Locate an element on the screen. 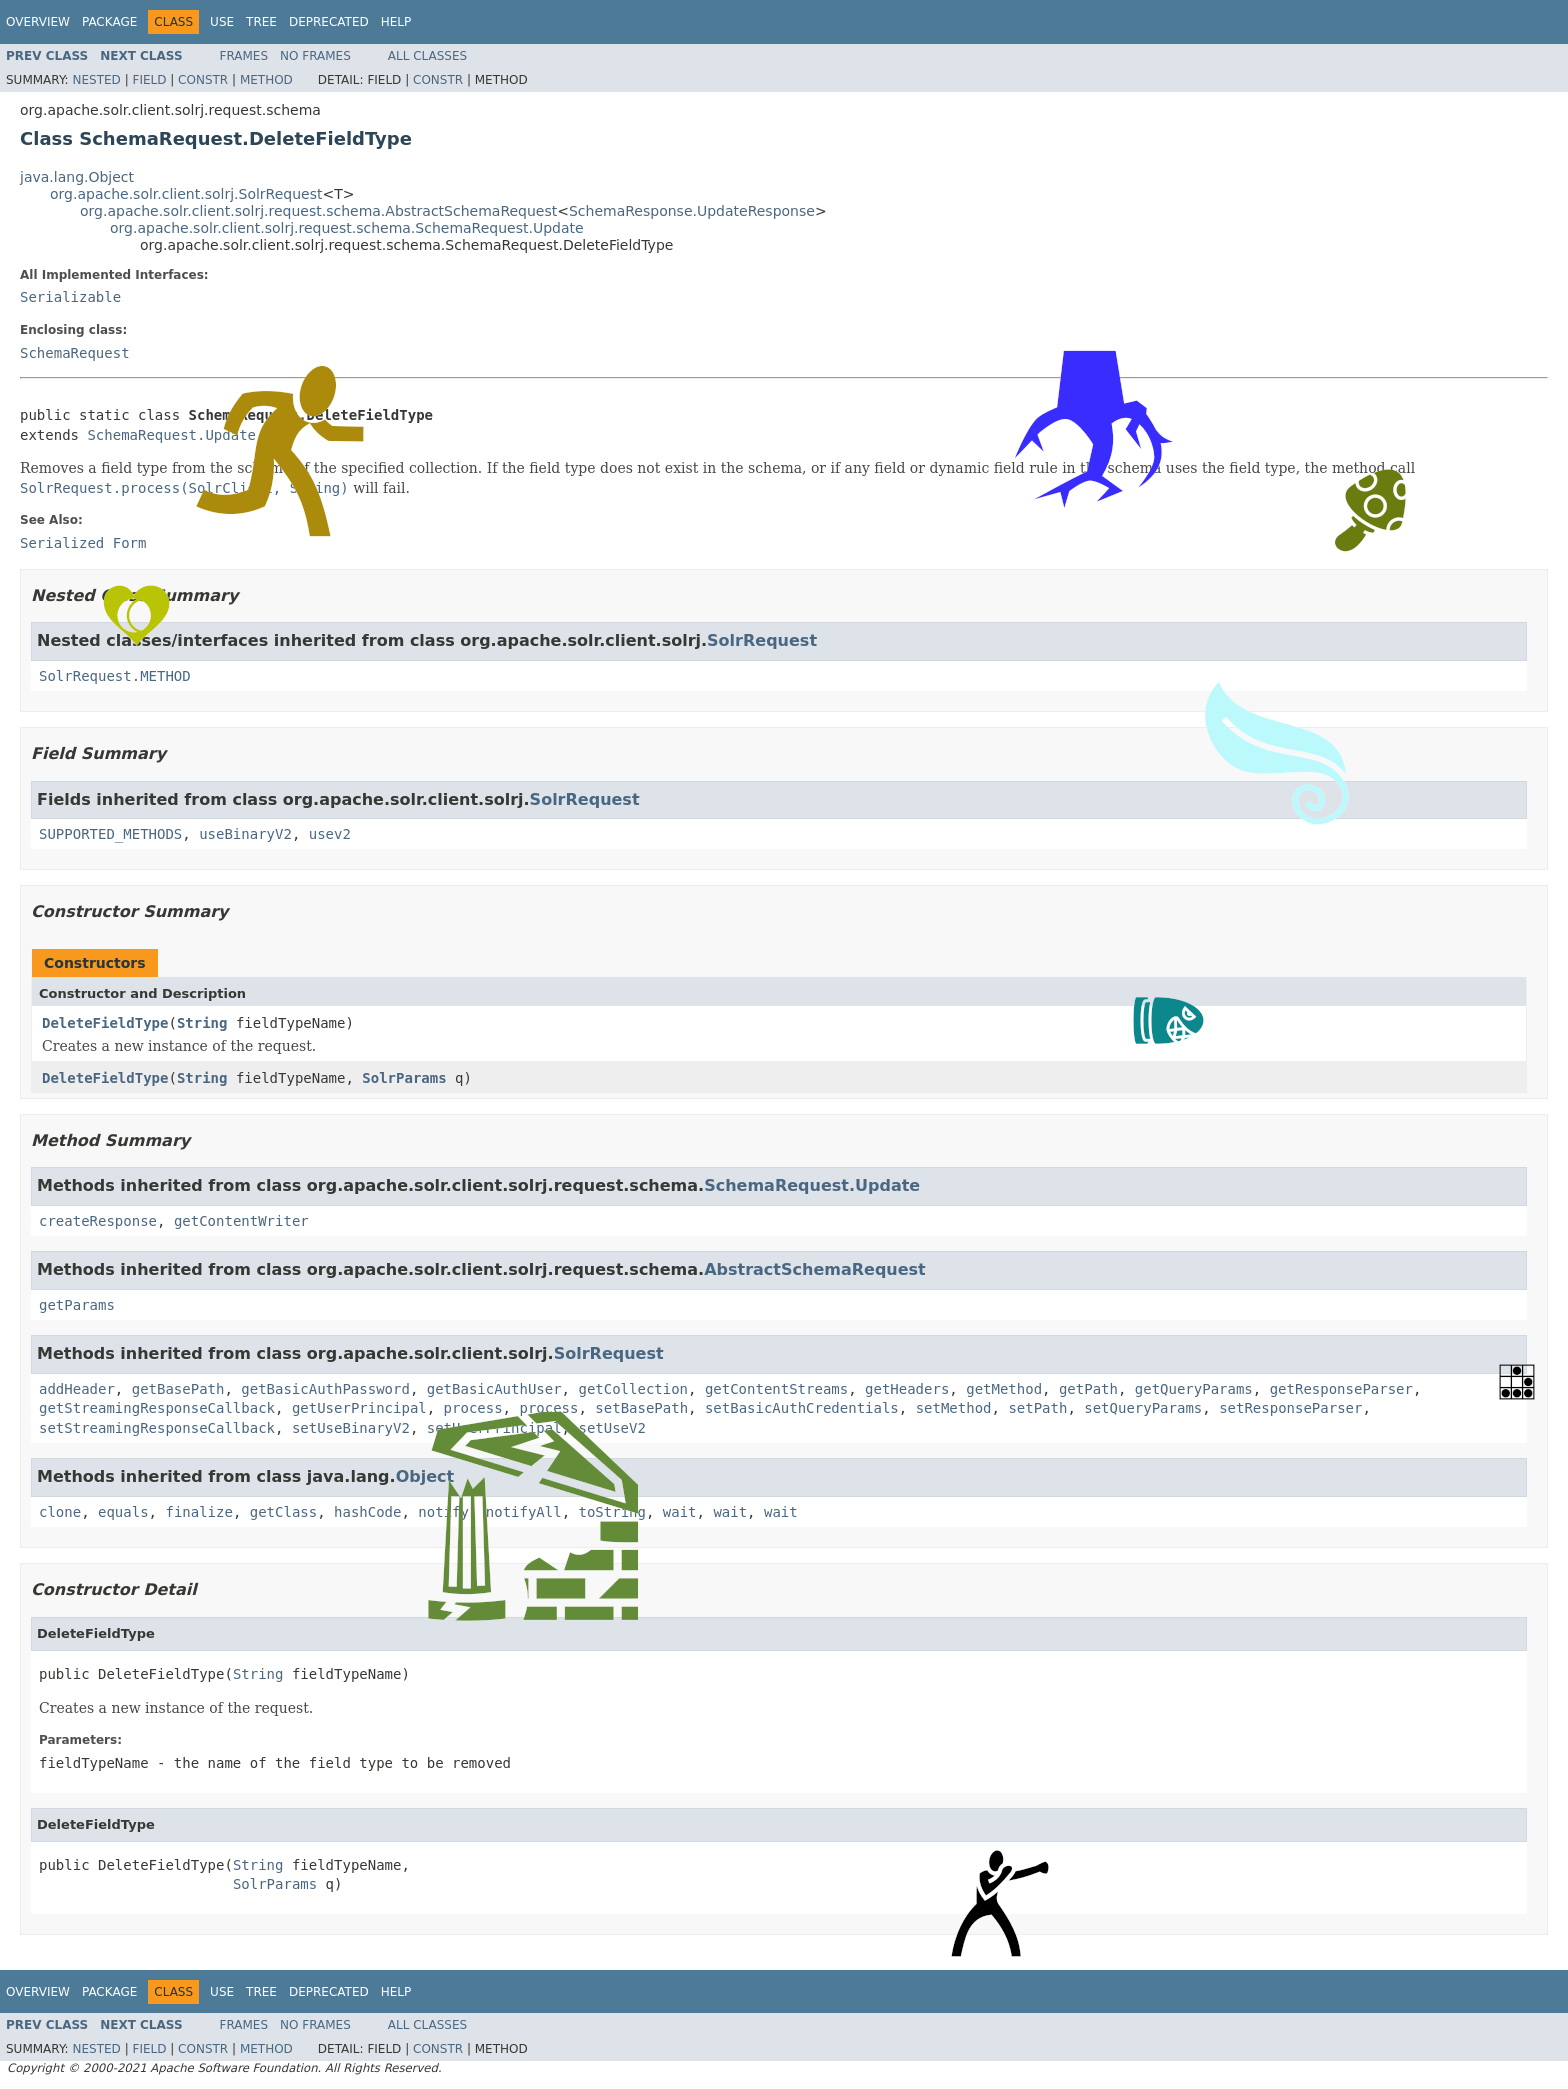  favorite or like a game item is located at coordinates (136, 615).